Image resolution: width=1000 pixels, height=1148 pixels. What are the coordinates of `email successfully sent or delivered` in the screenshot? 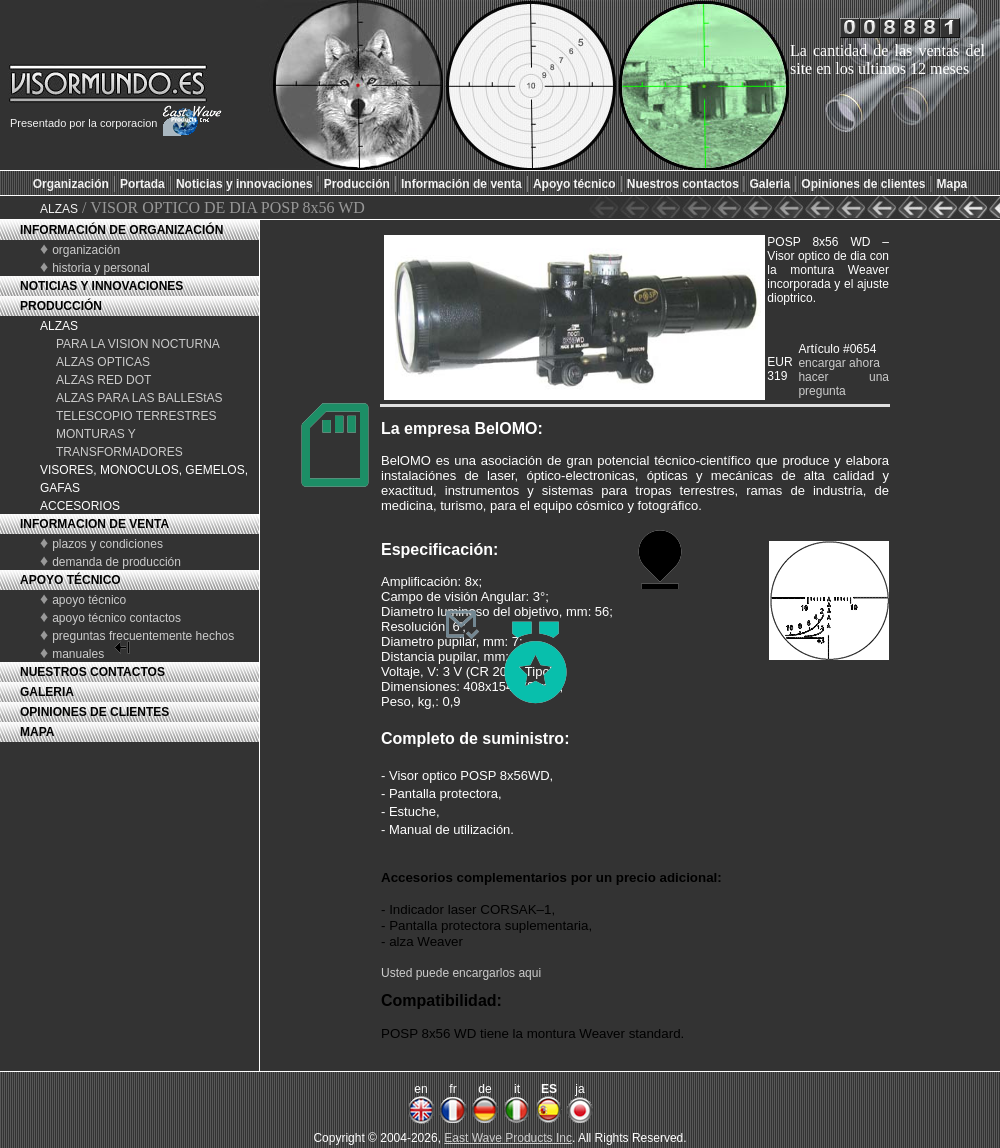 It's located at (461, 624).